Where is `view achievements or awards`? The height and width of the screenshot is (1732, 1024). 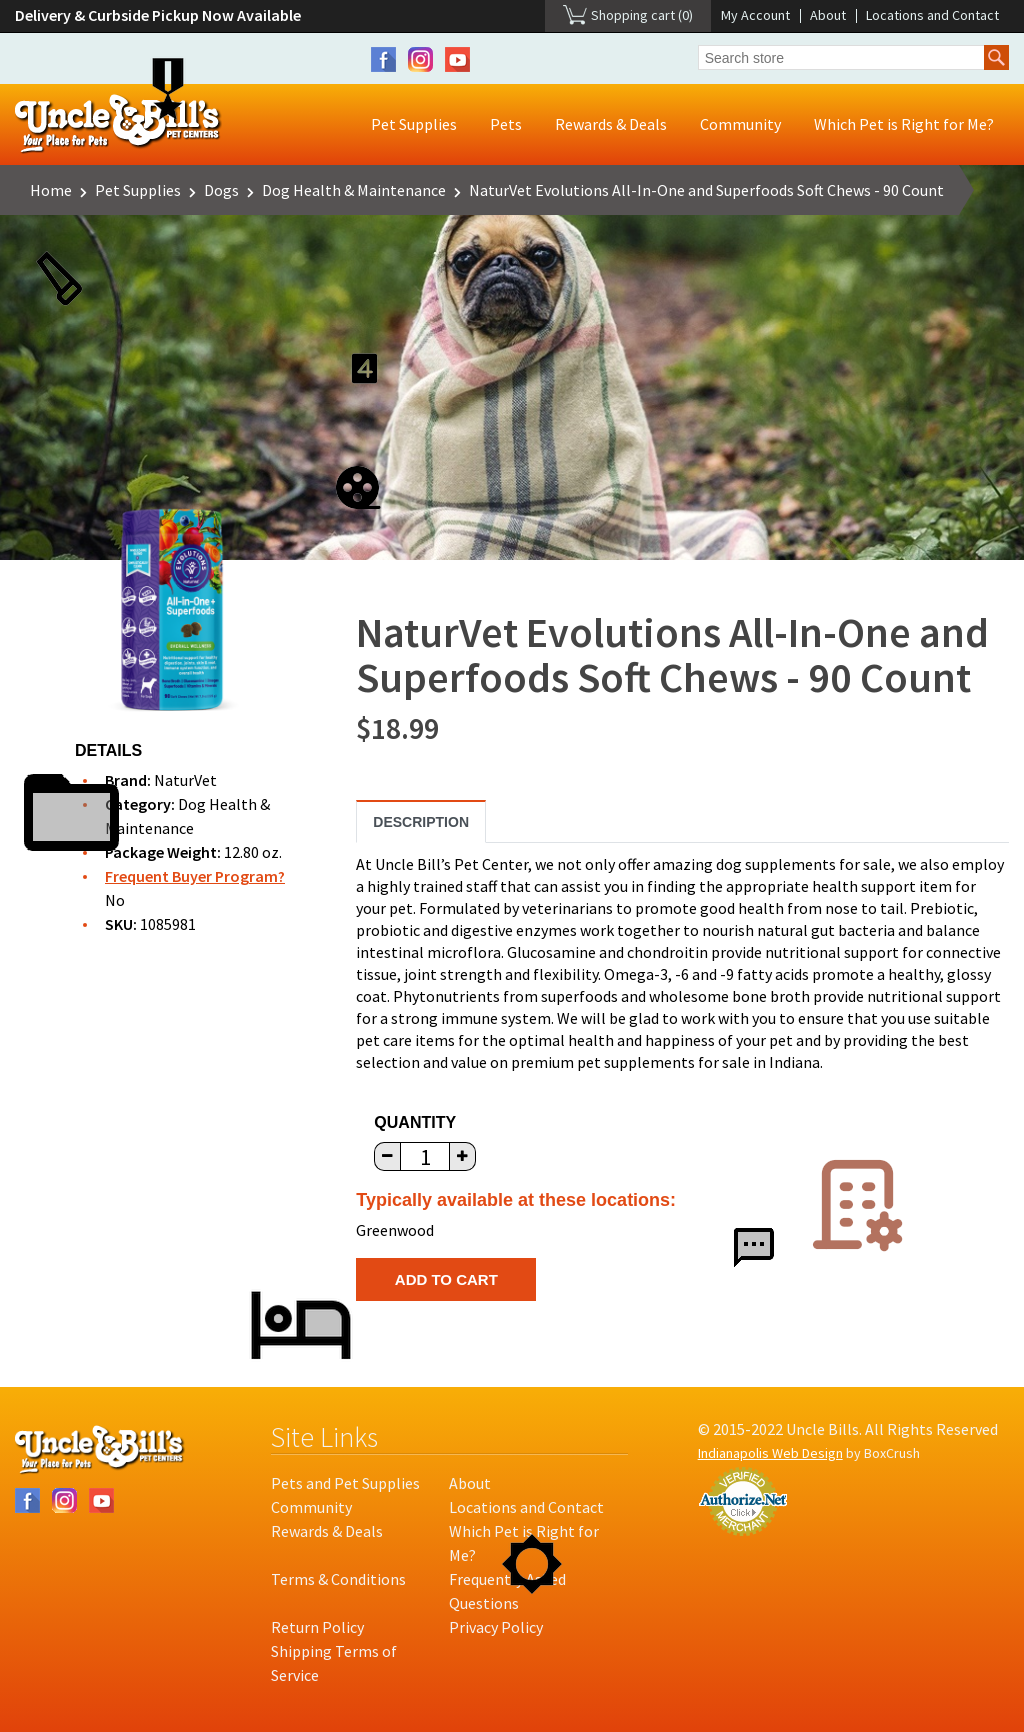
view achievements or awards is located at coordinates (168, 89).